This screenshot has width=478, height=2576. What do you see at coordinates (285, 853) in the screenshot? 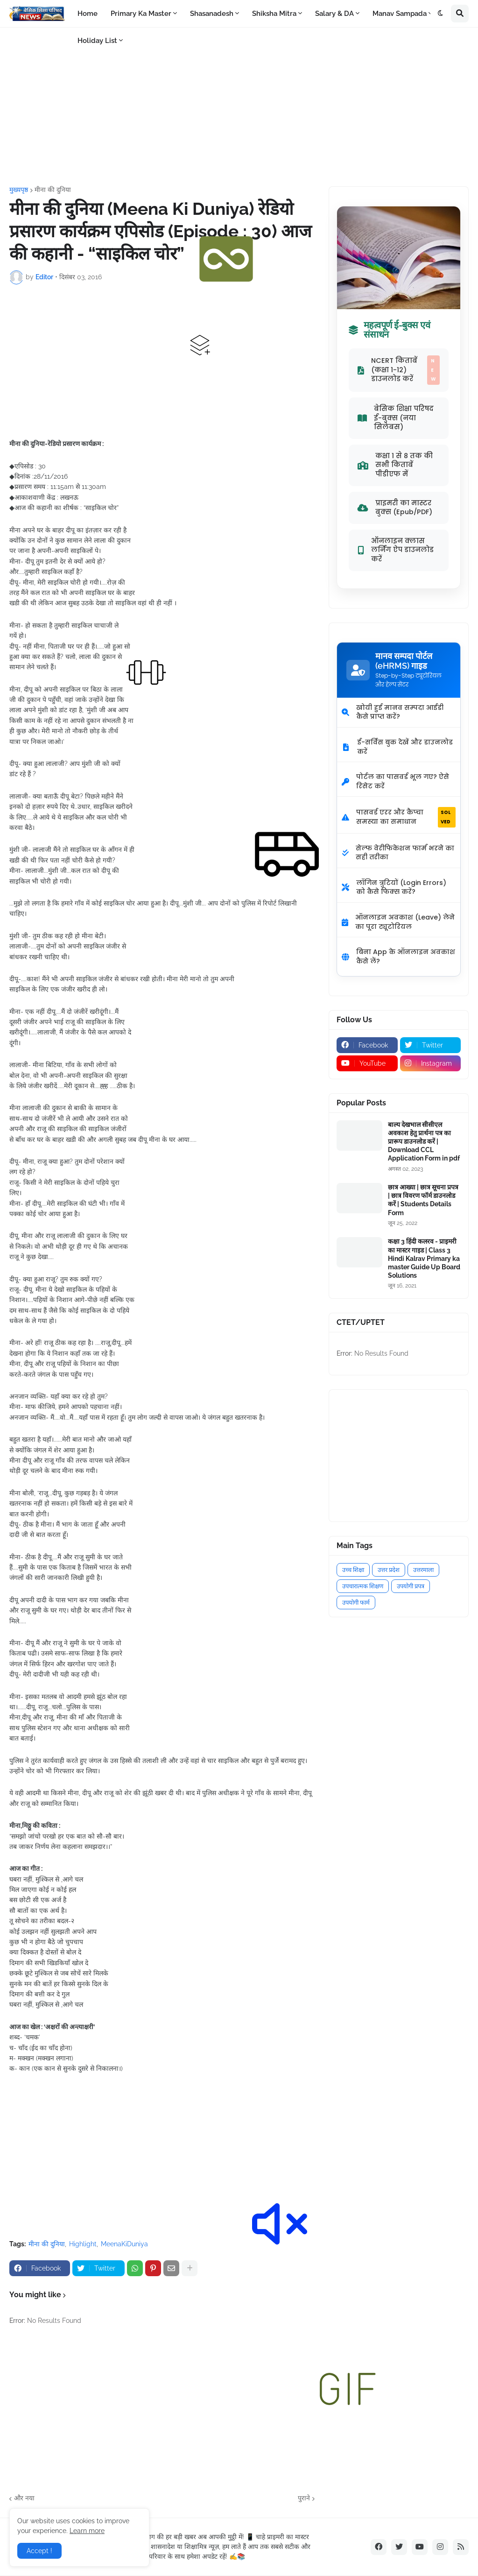
I see `track delivery or shipping status` at bounding box center [285, 853].